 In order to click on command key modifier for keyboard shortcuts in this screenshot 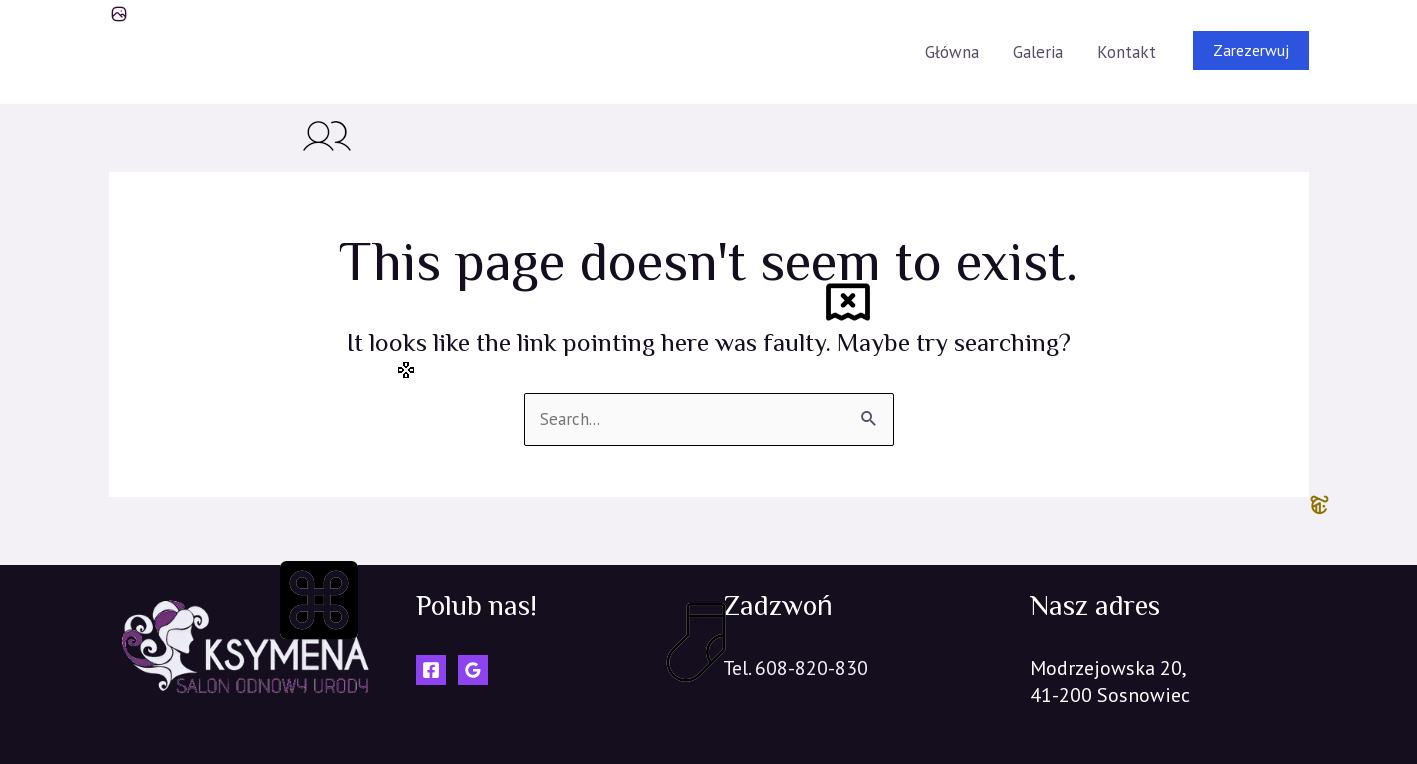, I will do `click(319, 600)`.